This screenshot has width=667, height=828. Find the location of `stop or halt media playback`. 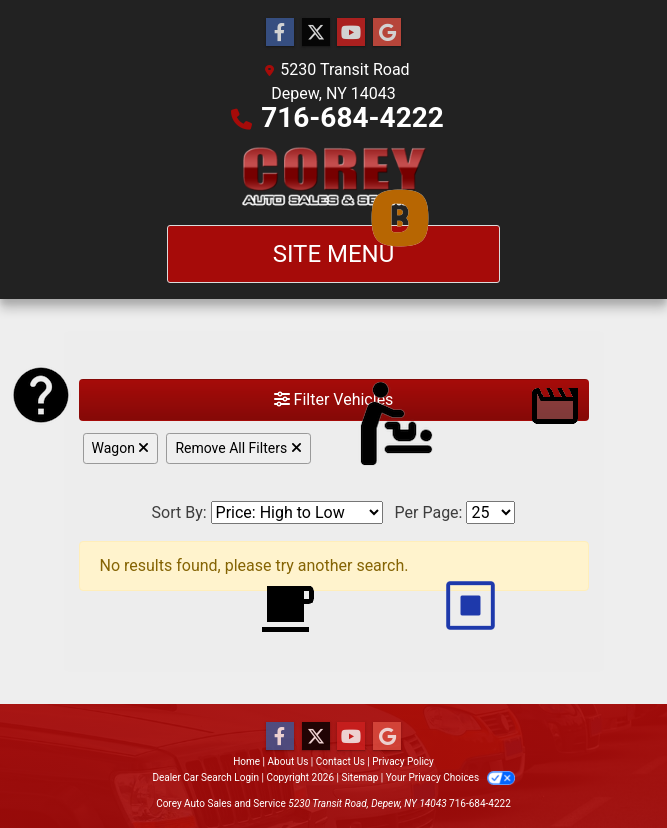

stop or halt media playback is located at coordinates (470, 605).